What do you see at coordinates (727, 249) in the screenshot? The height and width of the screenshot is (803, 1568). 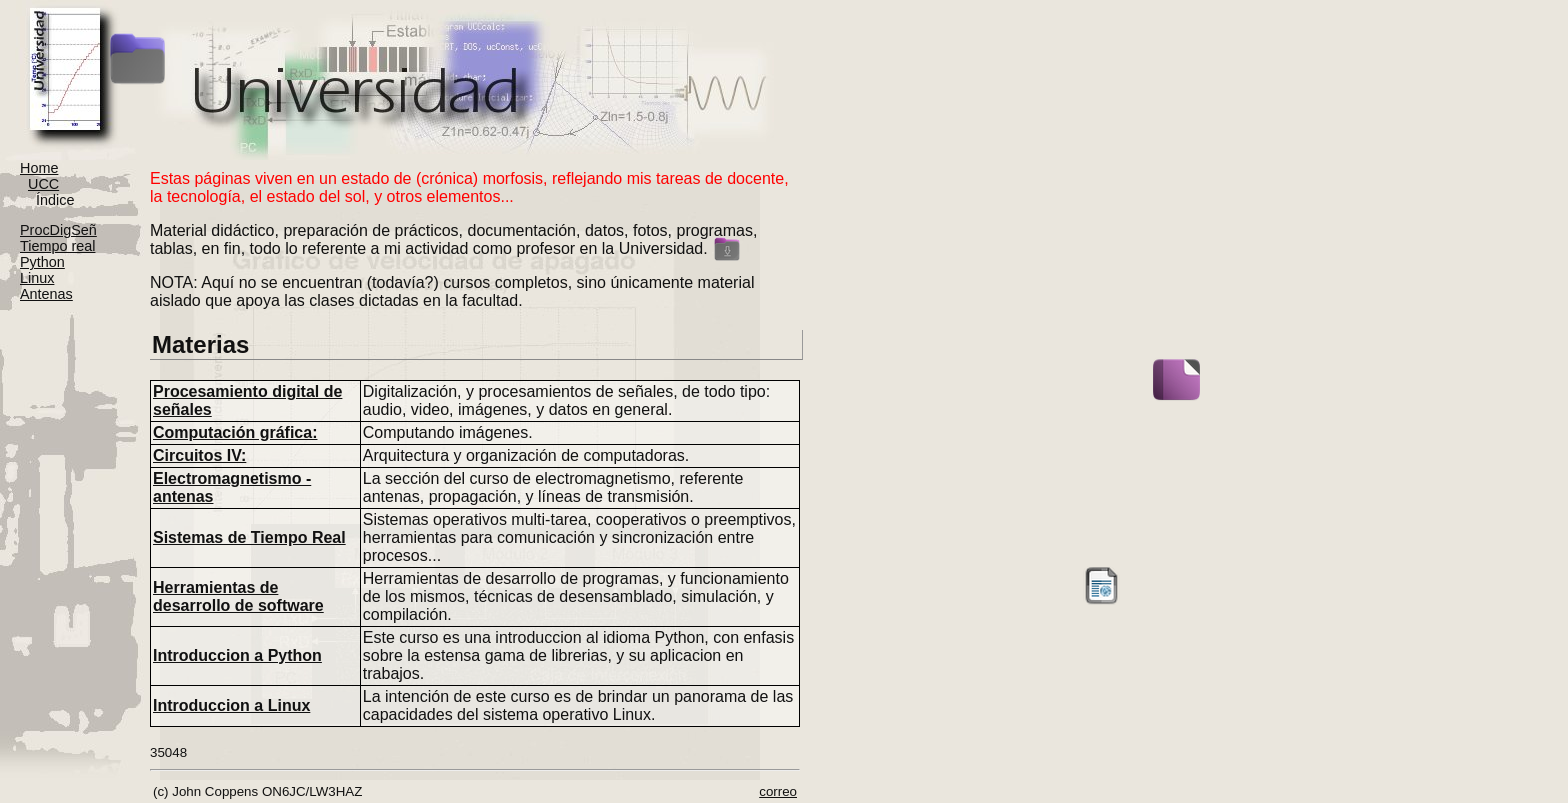 I see `access your downloads folder` at bounding box center [727, 249].